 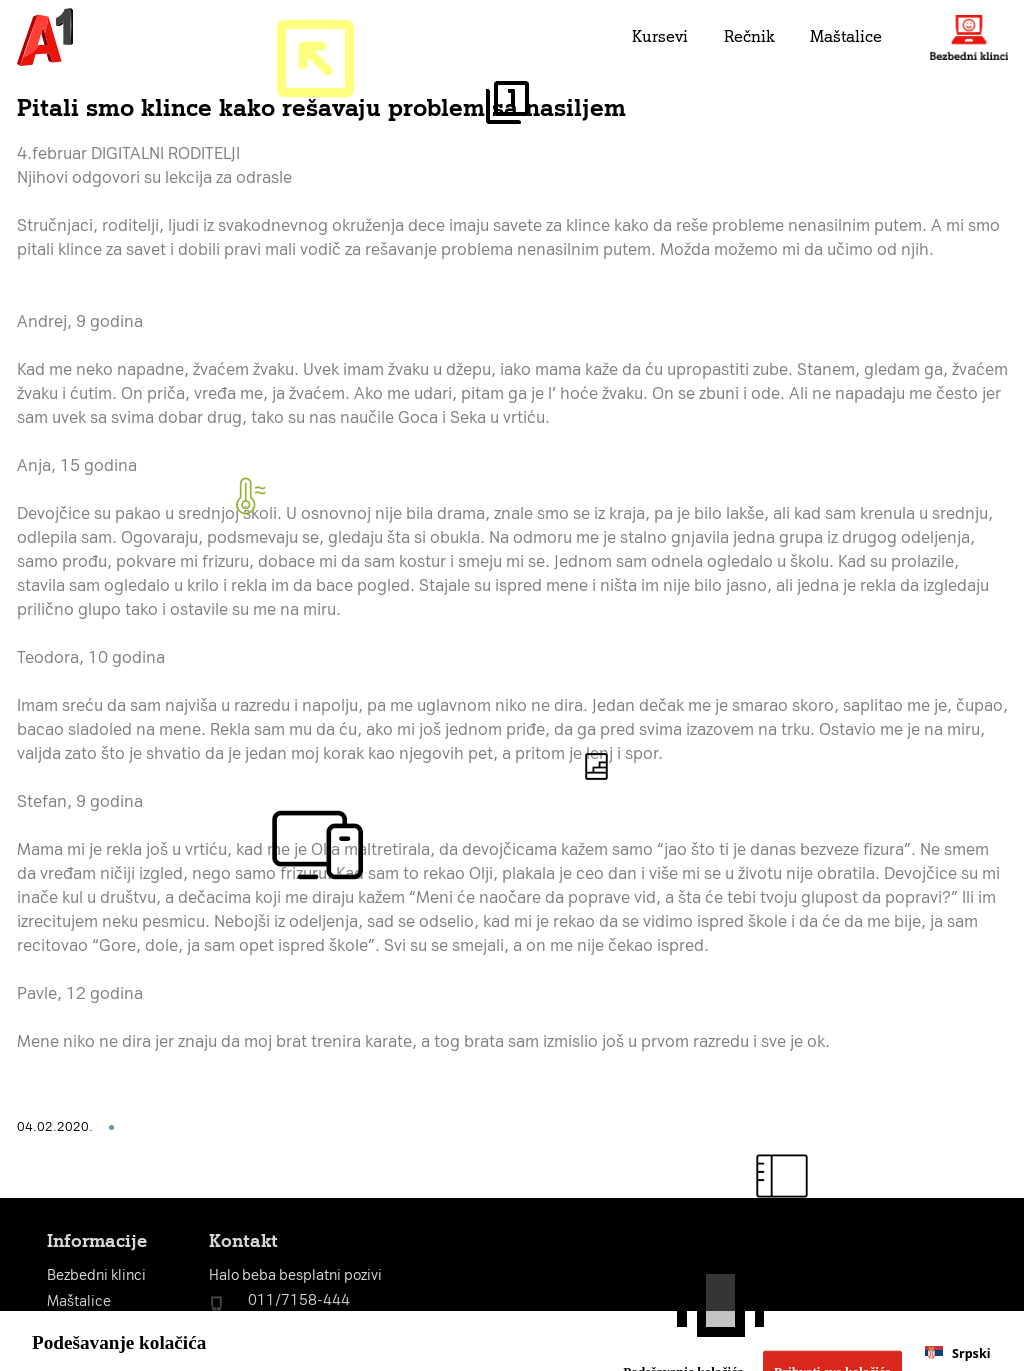 I want to click on access stairs or stairway directions, so click(x=596, y=766).